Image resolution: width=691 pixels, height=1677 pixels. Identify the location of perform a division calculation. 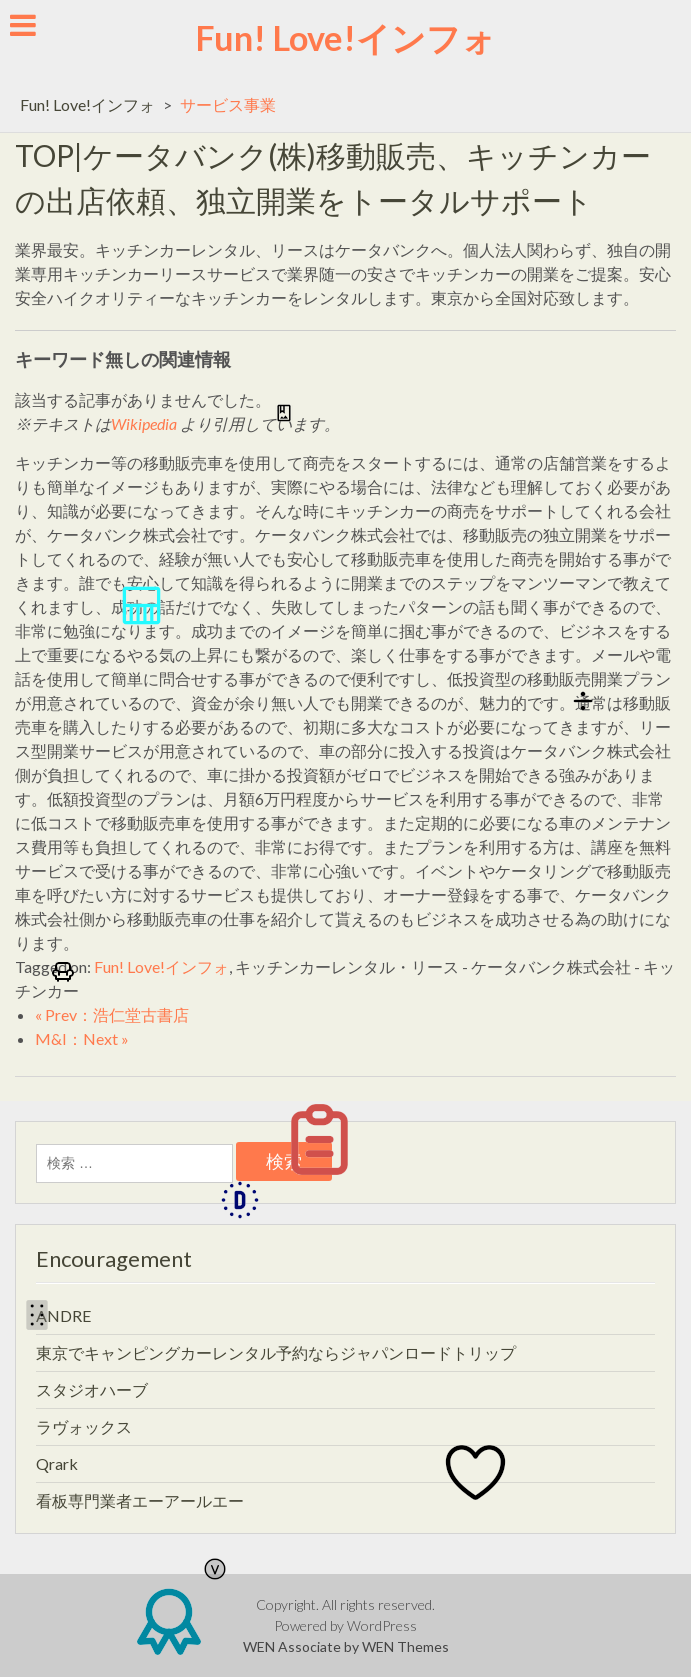
(583, 701).